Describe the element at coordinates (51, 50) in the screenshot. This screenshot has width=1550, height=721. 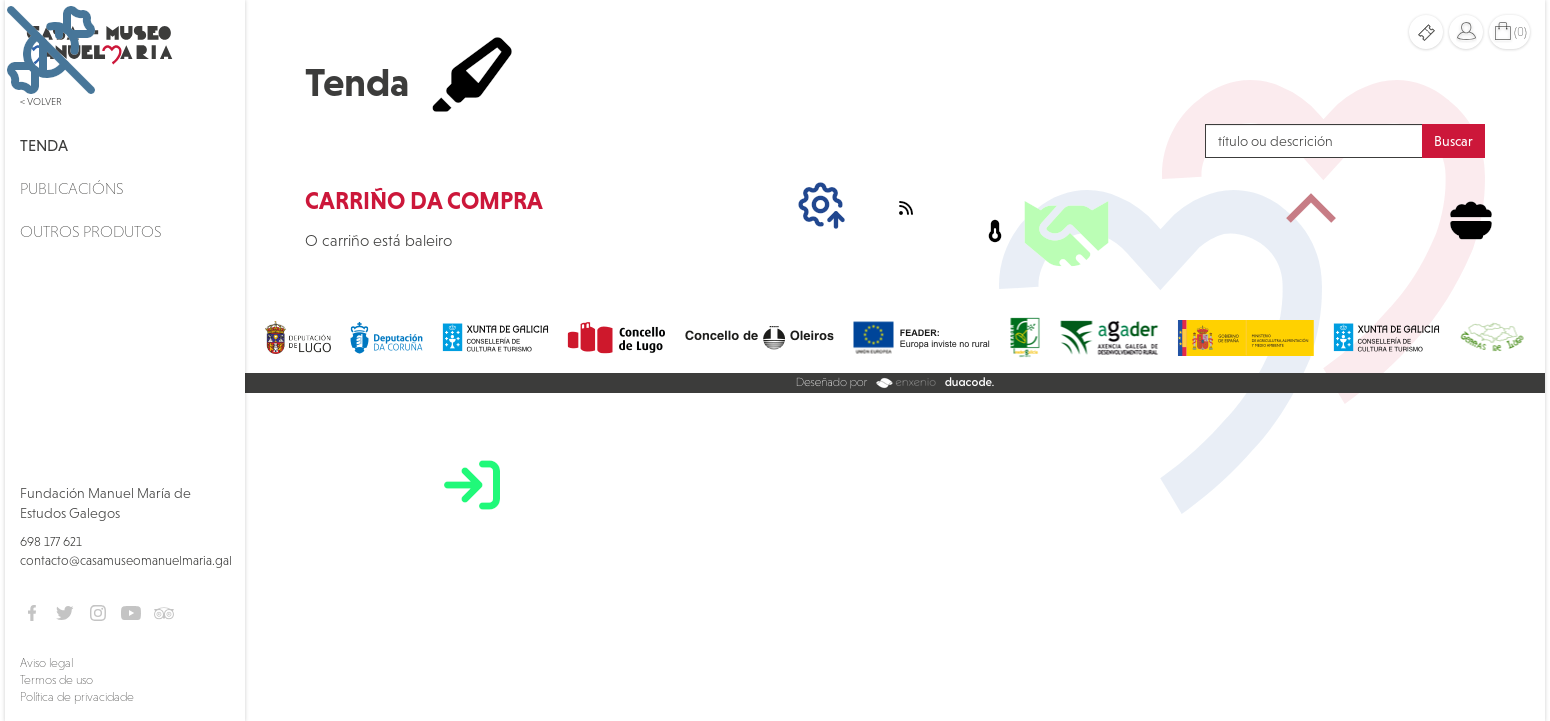
I see `disable candy crush notifications` at that location.